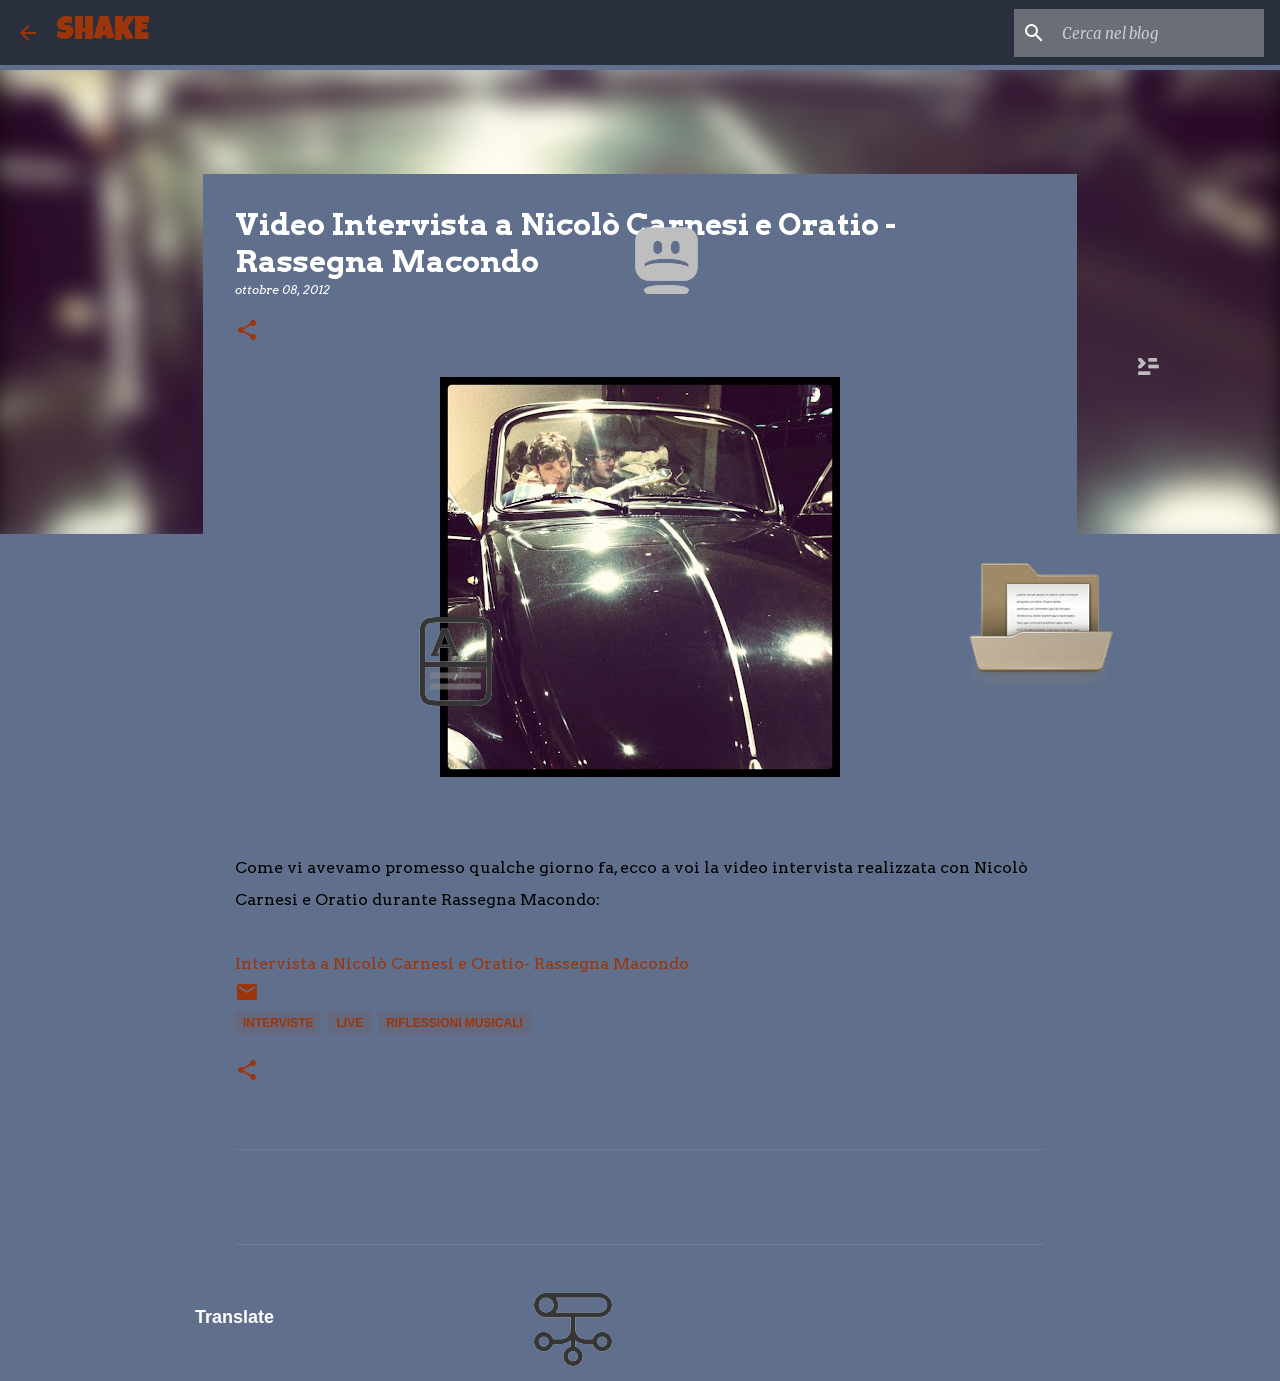 The width and height of the screenshot is (1280, 1381). I want to click on configure network proxy settings, so click(573, 1327).